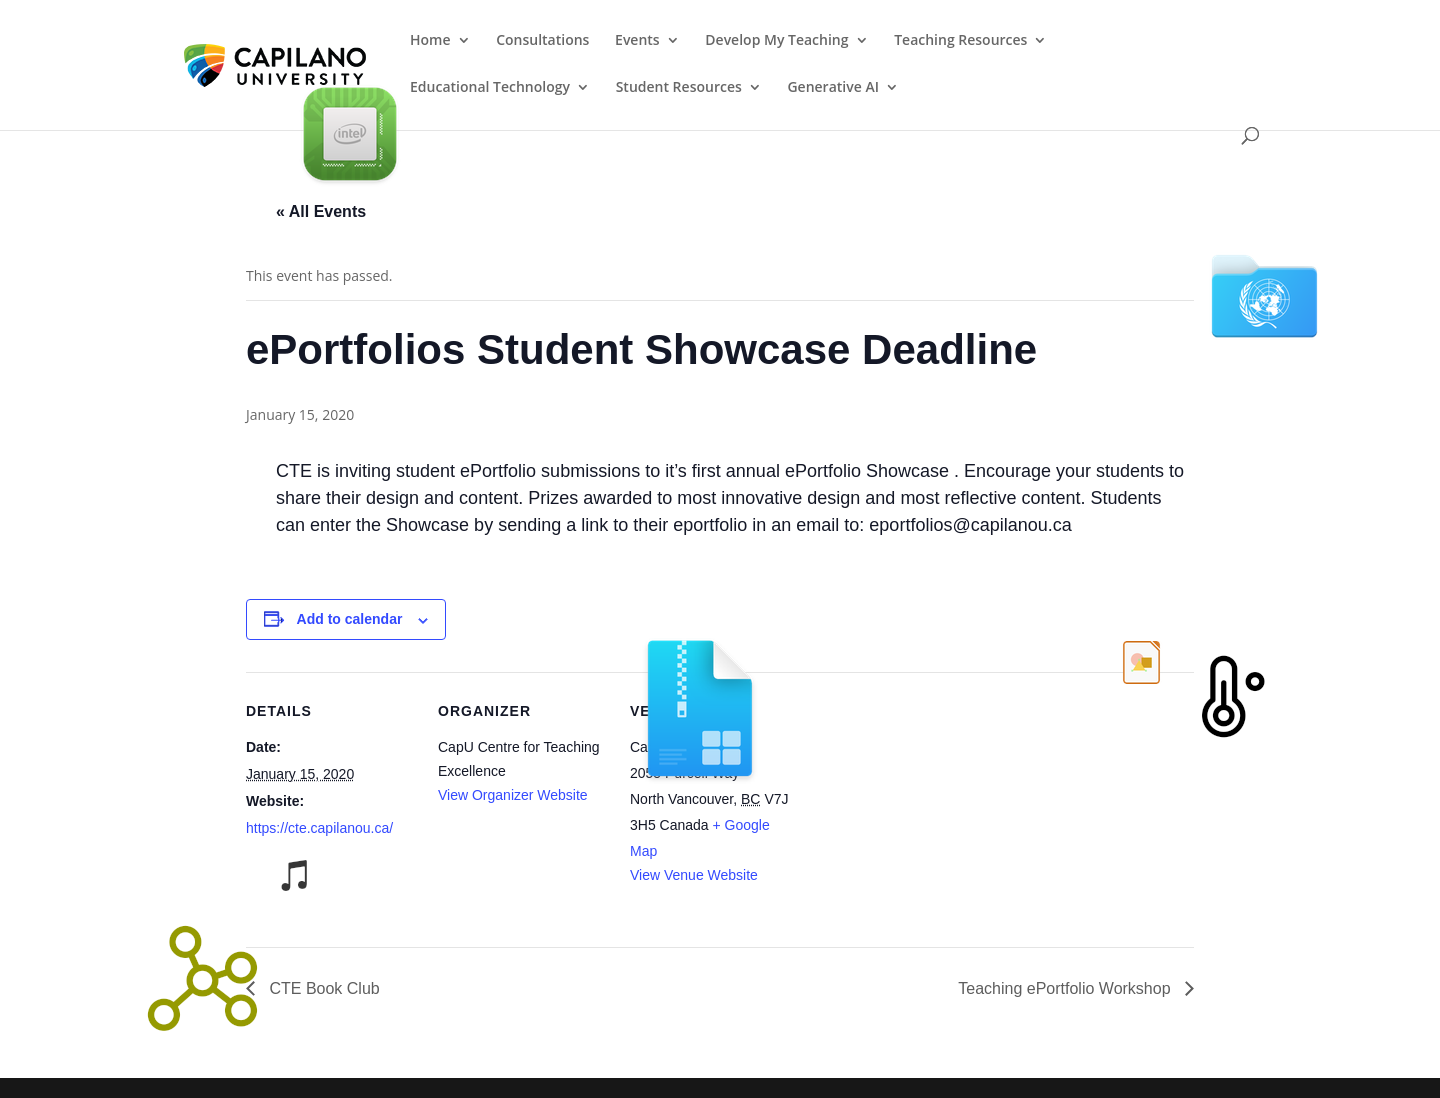 Image resolution: width=1440 pixels, height=1098 pixels. Describe the element at coordinates (1226, 696) in the screenshot. I see `view current temperature reading` at that location.